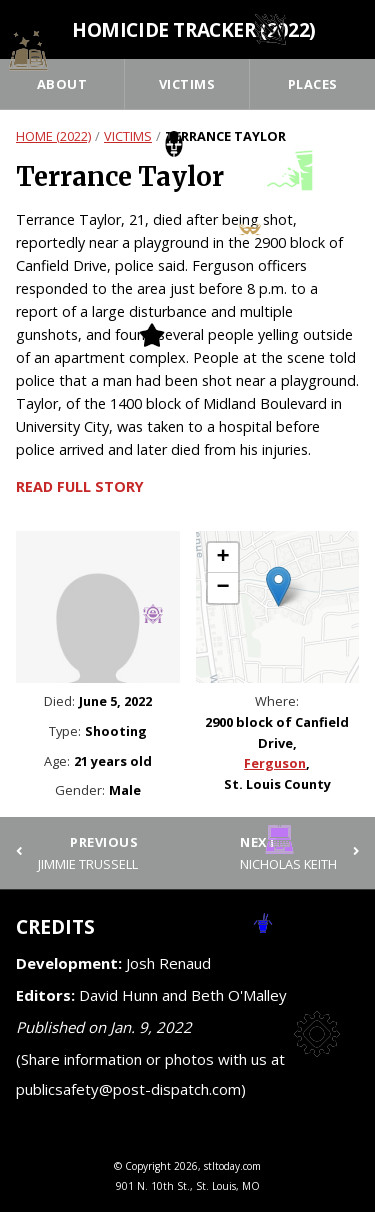 The image size is (375, 1212). Describe the element at coordinates (270, 29) in the screenshot. I see `activate charged arrow ability` at that location.